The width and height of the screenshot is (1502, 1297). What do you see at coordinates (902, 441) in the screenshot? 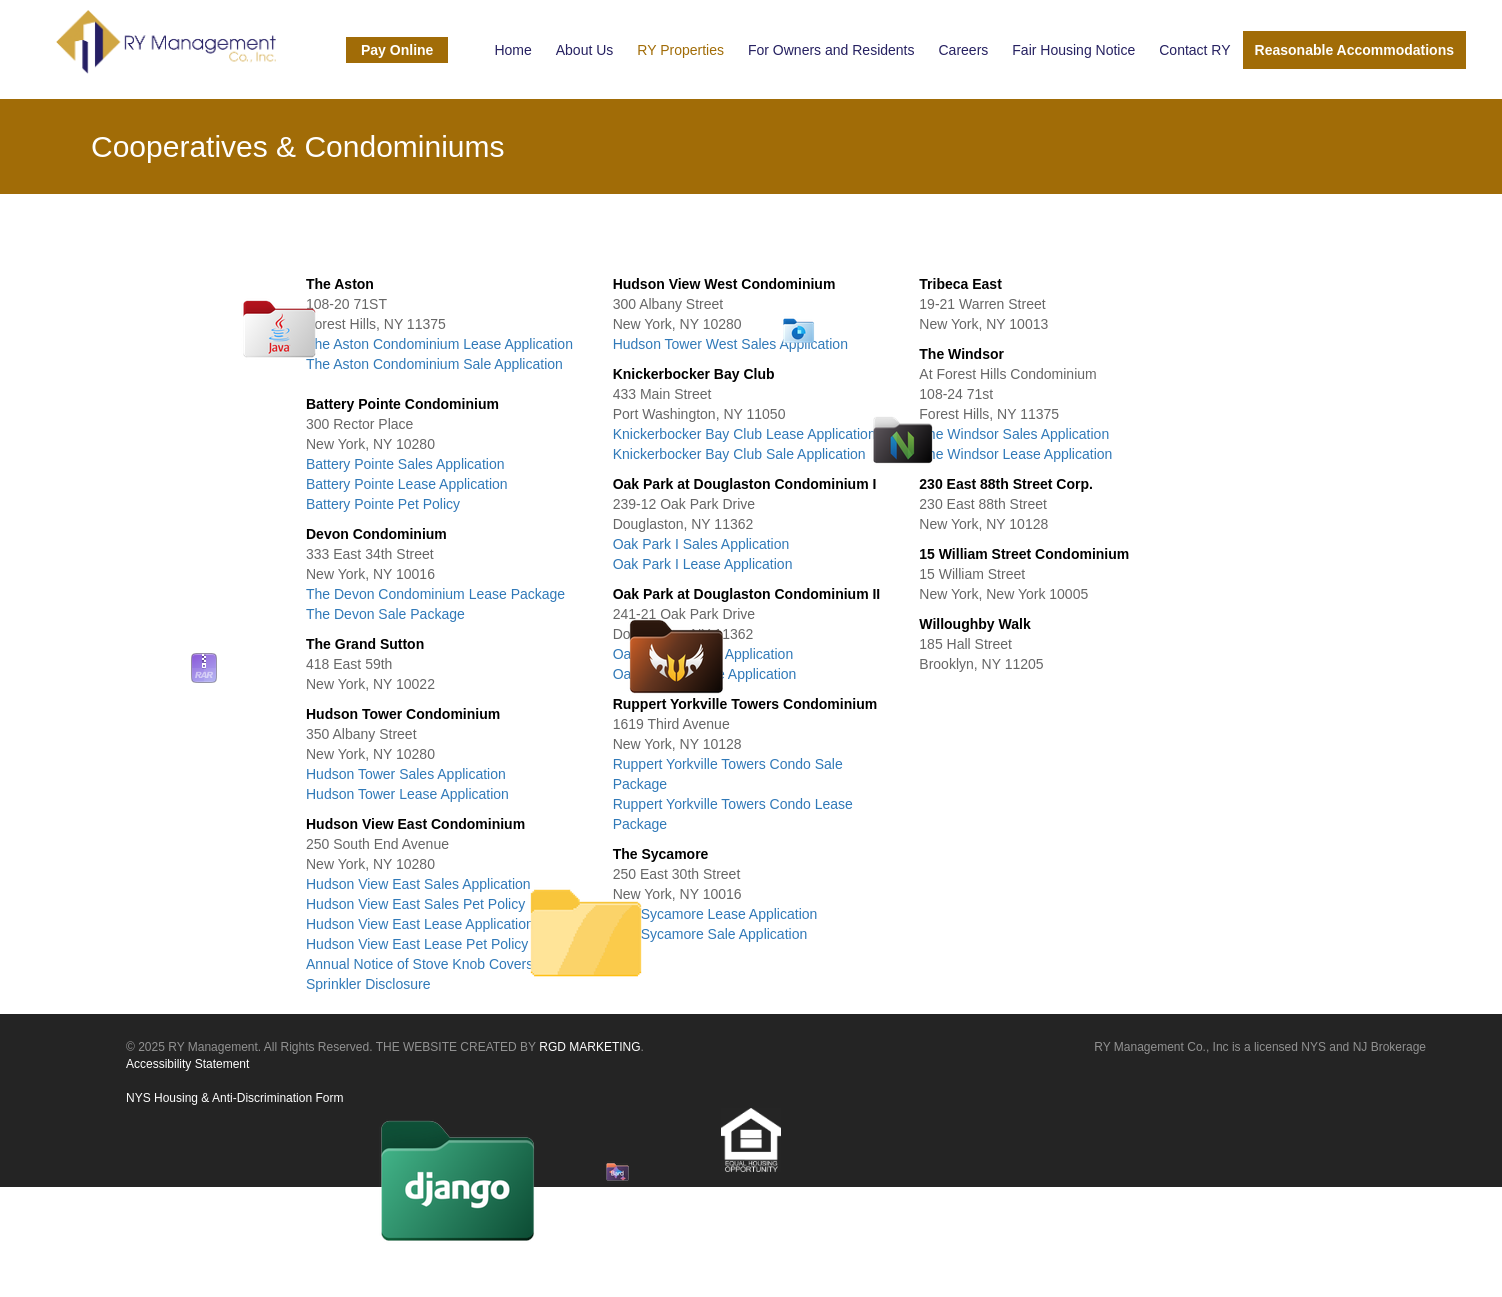
I see `open neovim configuration folder` at bounding box center [902, 441].